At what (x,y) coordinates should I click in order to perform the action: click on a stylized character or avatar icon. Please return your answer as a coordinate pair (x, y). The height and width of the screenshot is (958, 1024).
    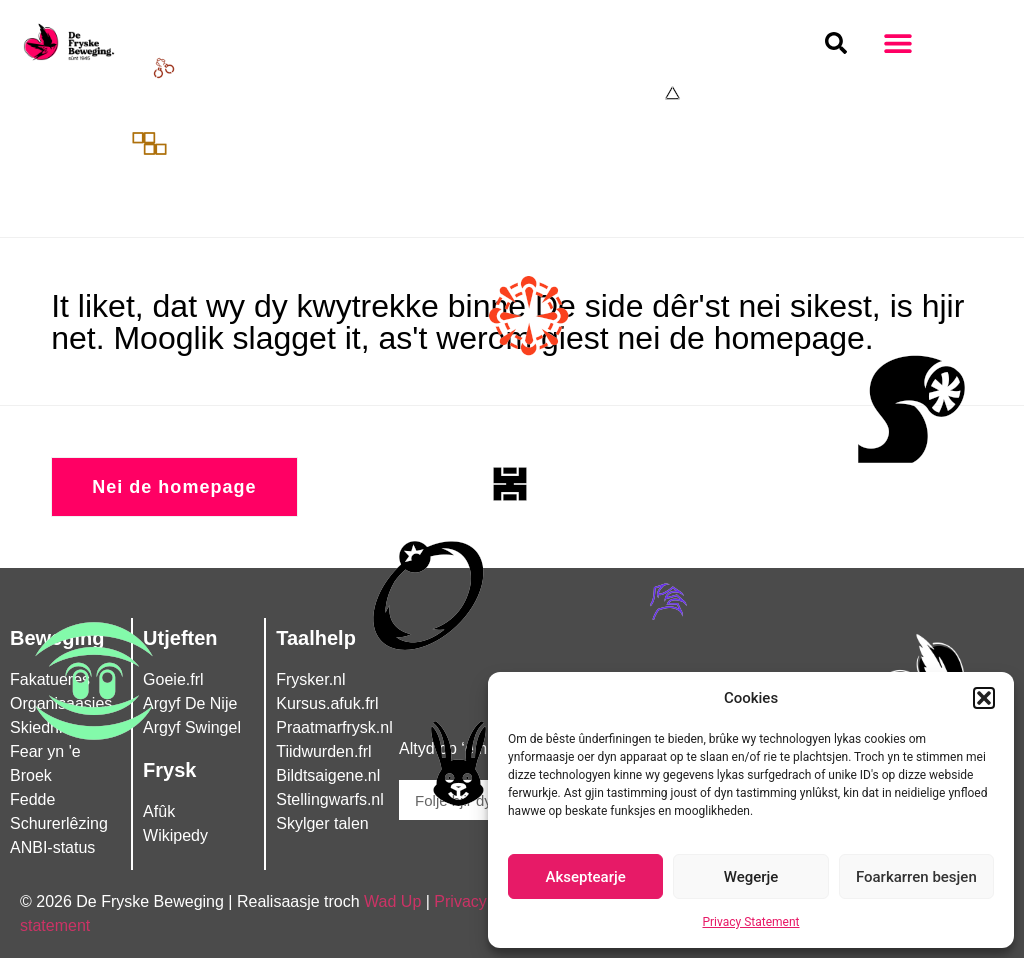
    Looking at the image, I should click on (94, 681).